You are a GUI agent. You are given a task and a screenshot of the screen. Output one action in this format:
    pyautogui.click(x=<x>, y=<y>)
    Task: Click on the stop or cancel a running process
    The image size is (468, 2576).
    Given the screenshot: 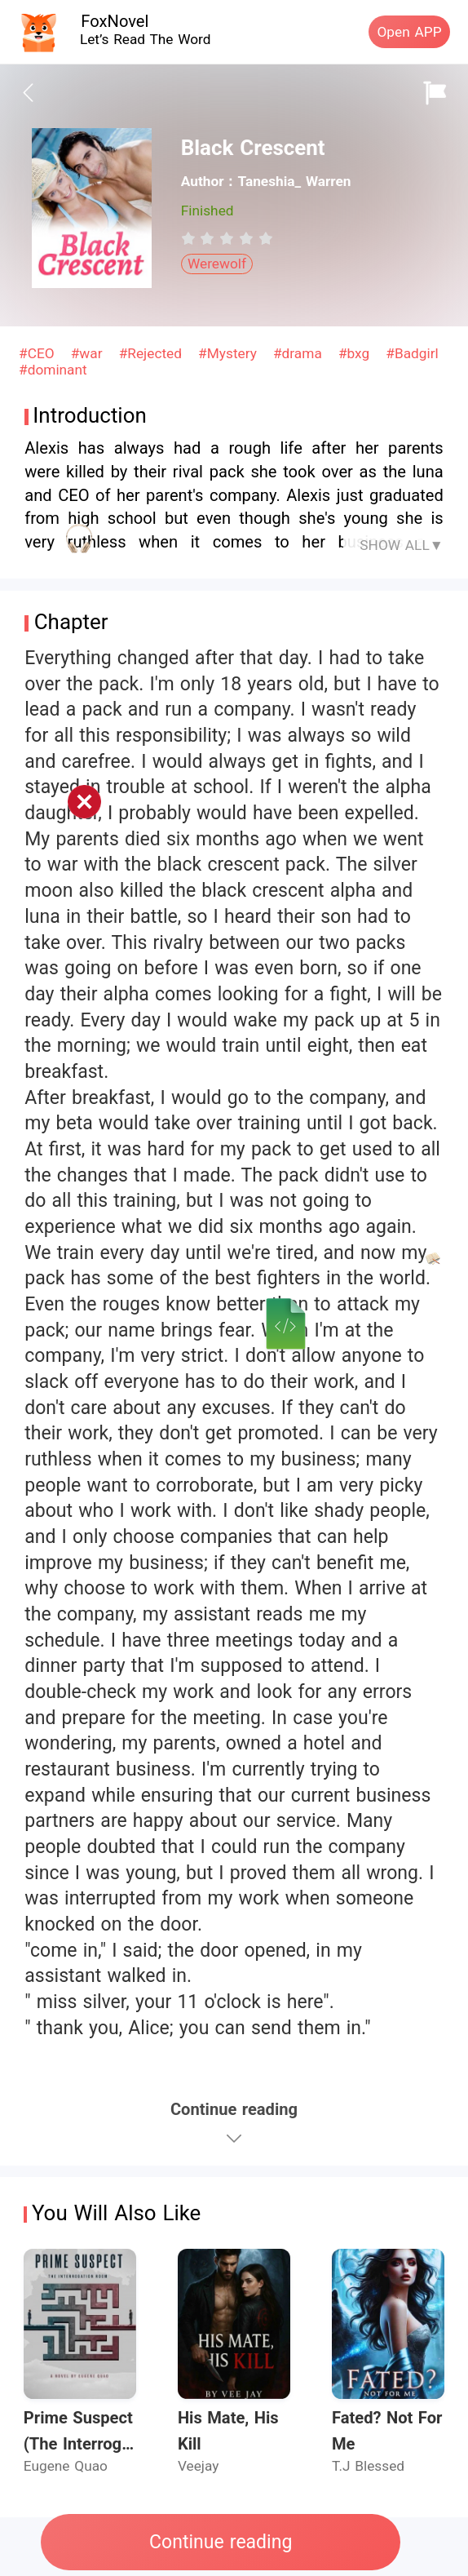 What is the action you would take?
    pyautogui.click(x=84, y=801)
    